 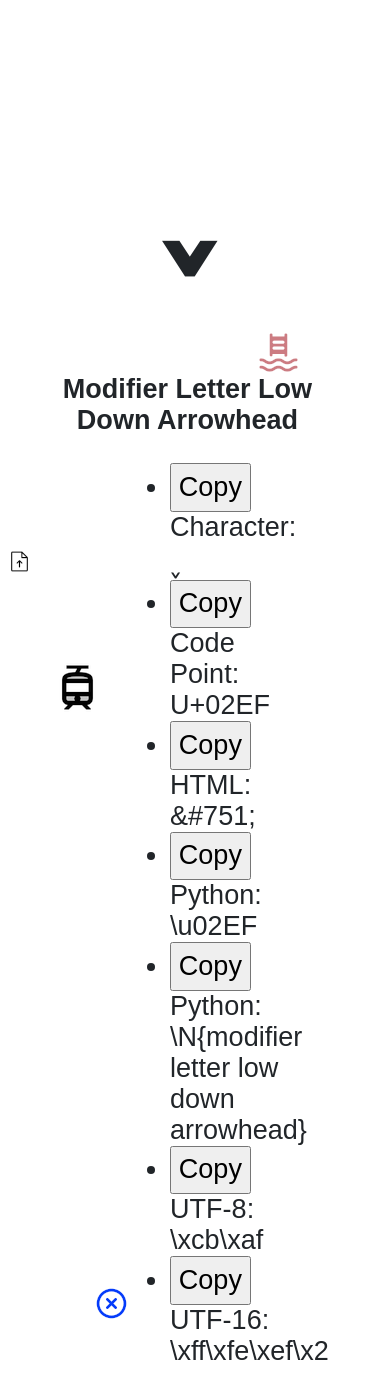 I want to click on upload a file, so click(x=19, y=561).